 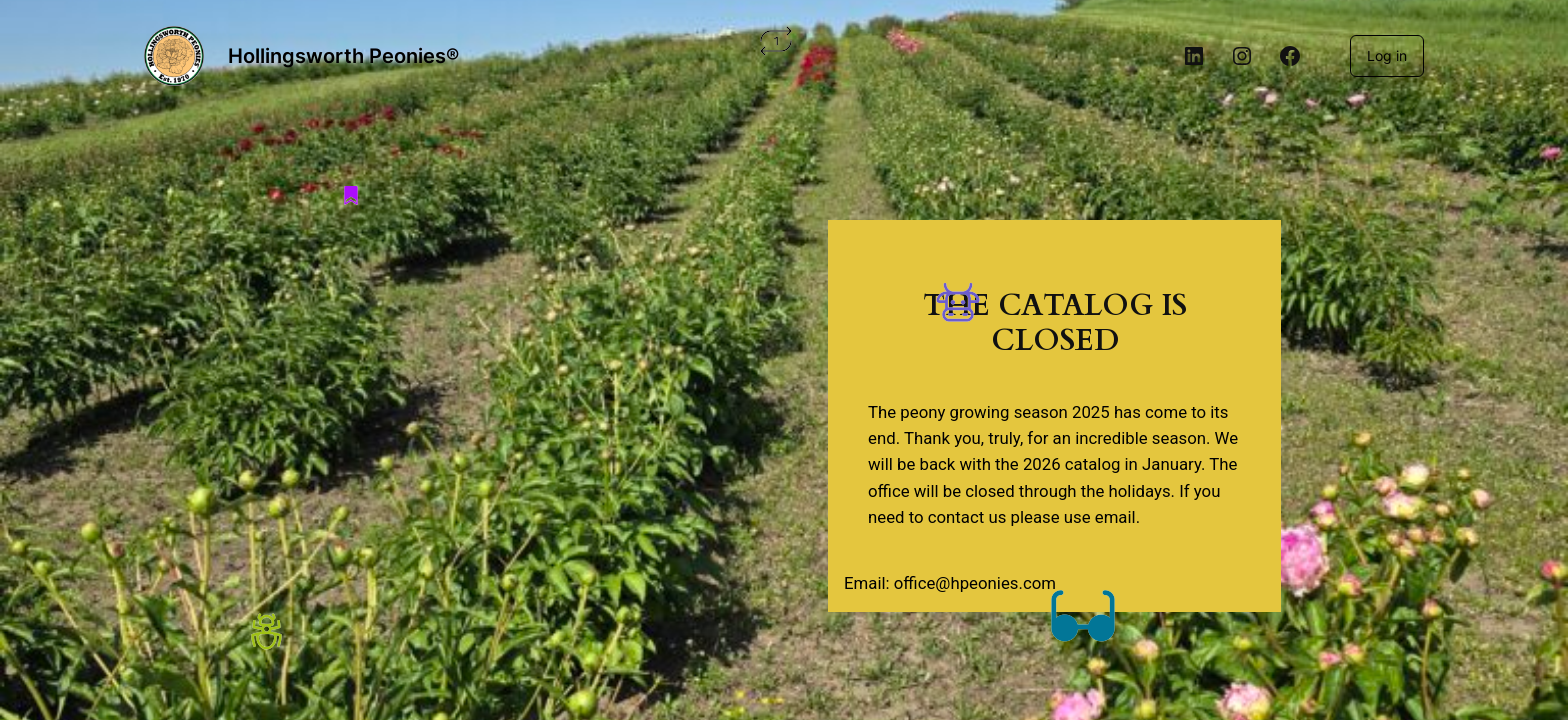 What do you see at coordinates (351, 195) in the screenshot?
I see `save this item for later` at bounding box center [351, 195].